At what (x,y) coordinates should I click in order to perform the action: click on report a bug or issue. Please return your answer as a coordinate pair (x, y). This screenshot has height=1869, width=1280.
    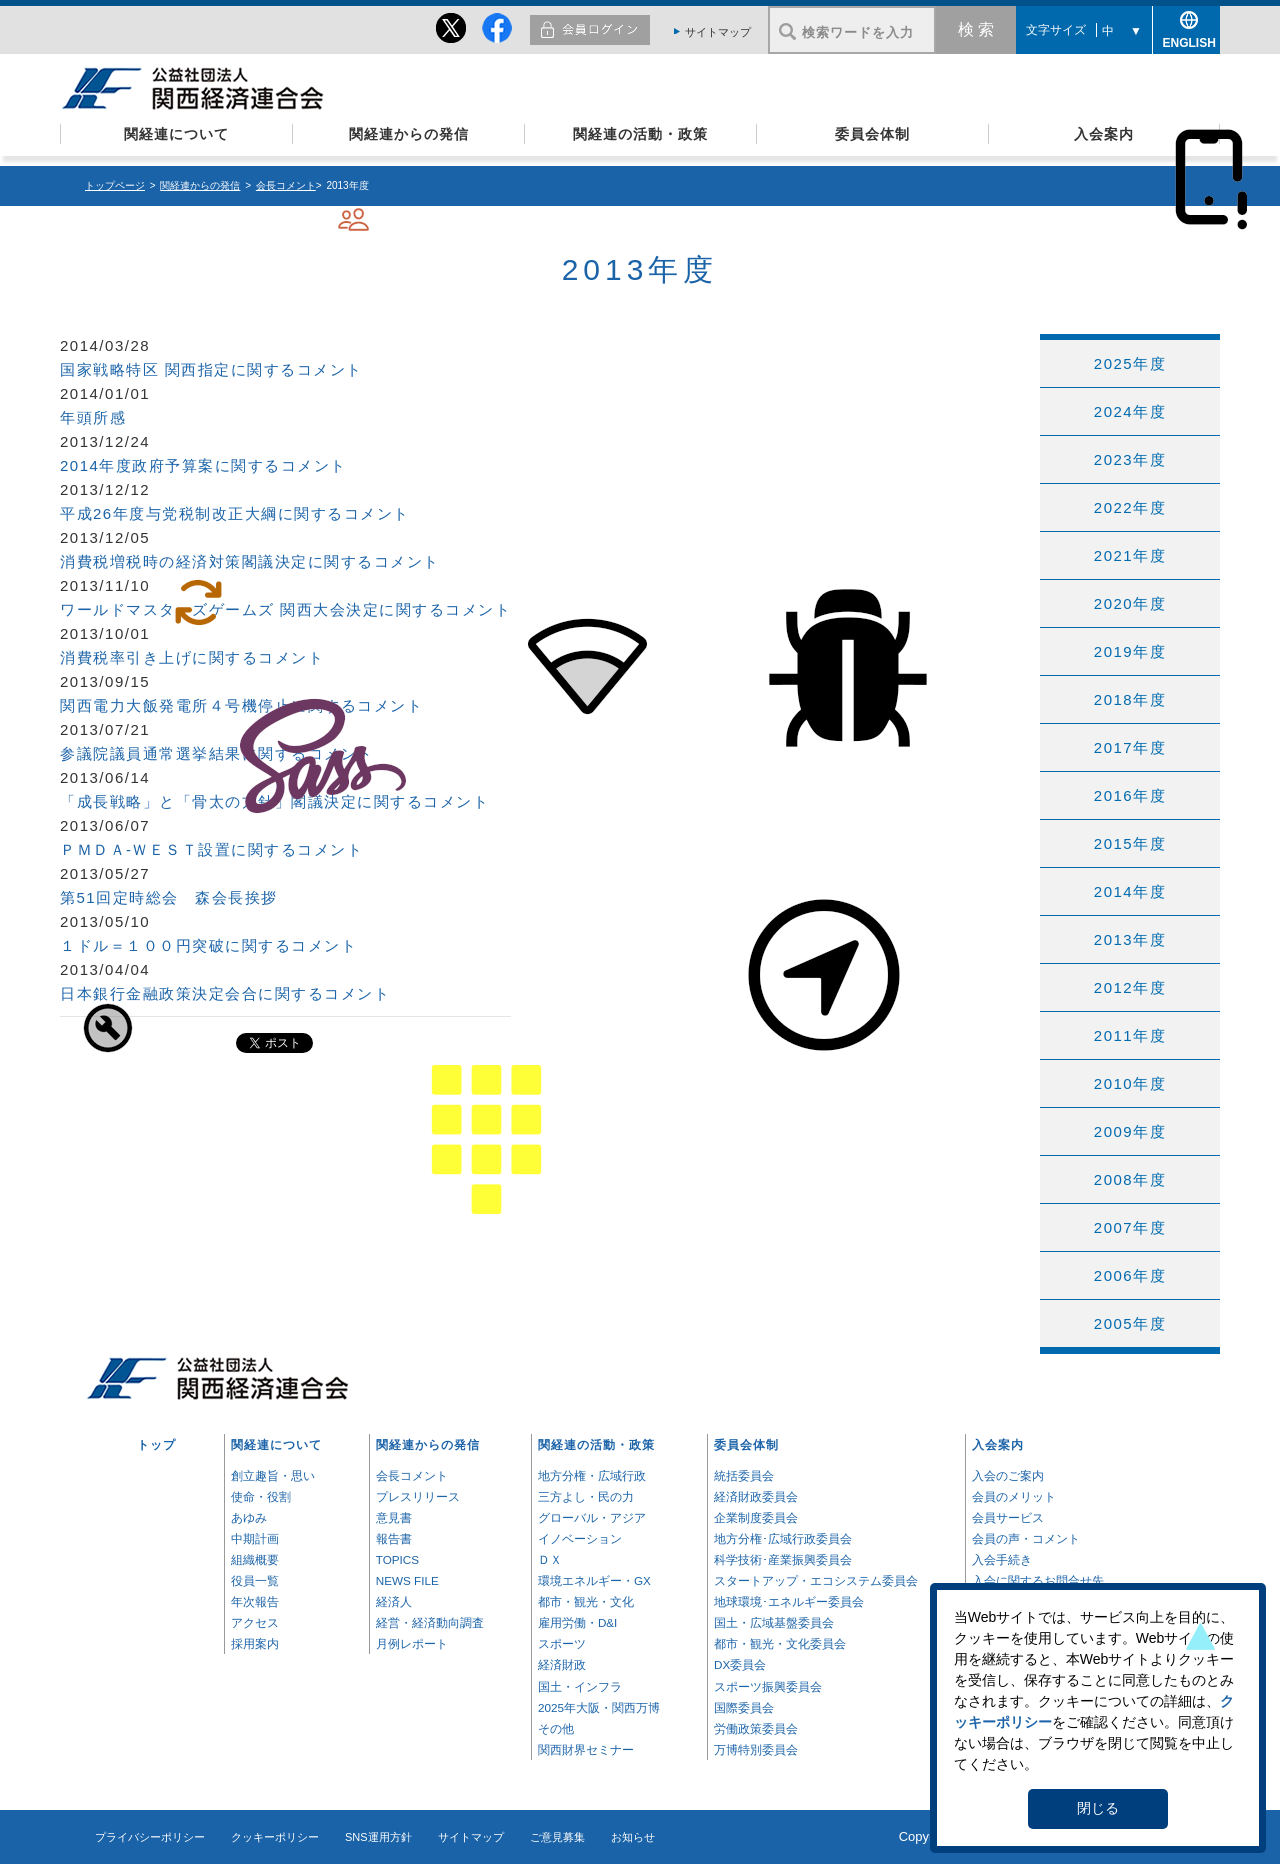
    Looking at the image, I should click on (848, 668).